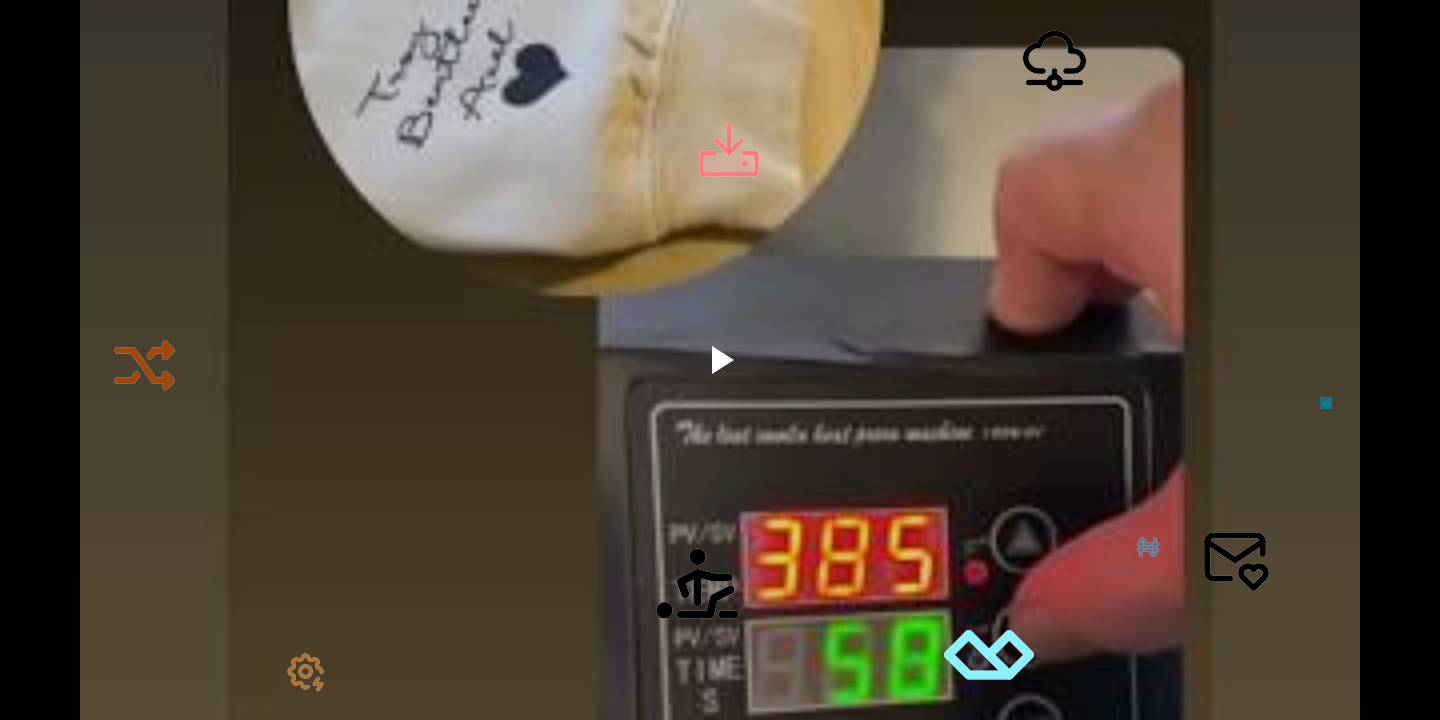 Image resolution: width=1440 pixels, height=720 pixels. Describe the element at coordinates (1326, 403) in the screenshot. I see `view analytics or statistics` at that location.